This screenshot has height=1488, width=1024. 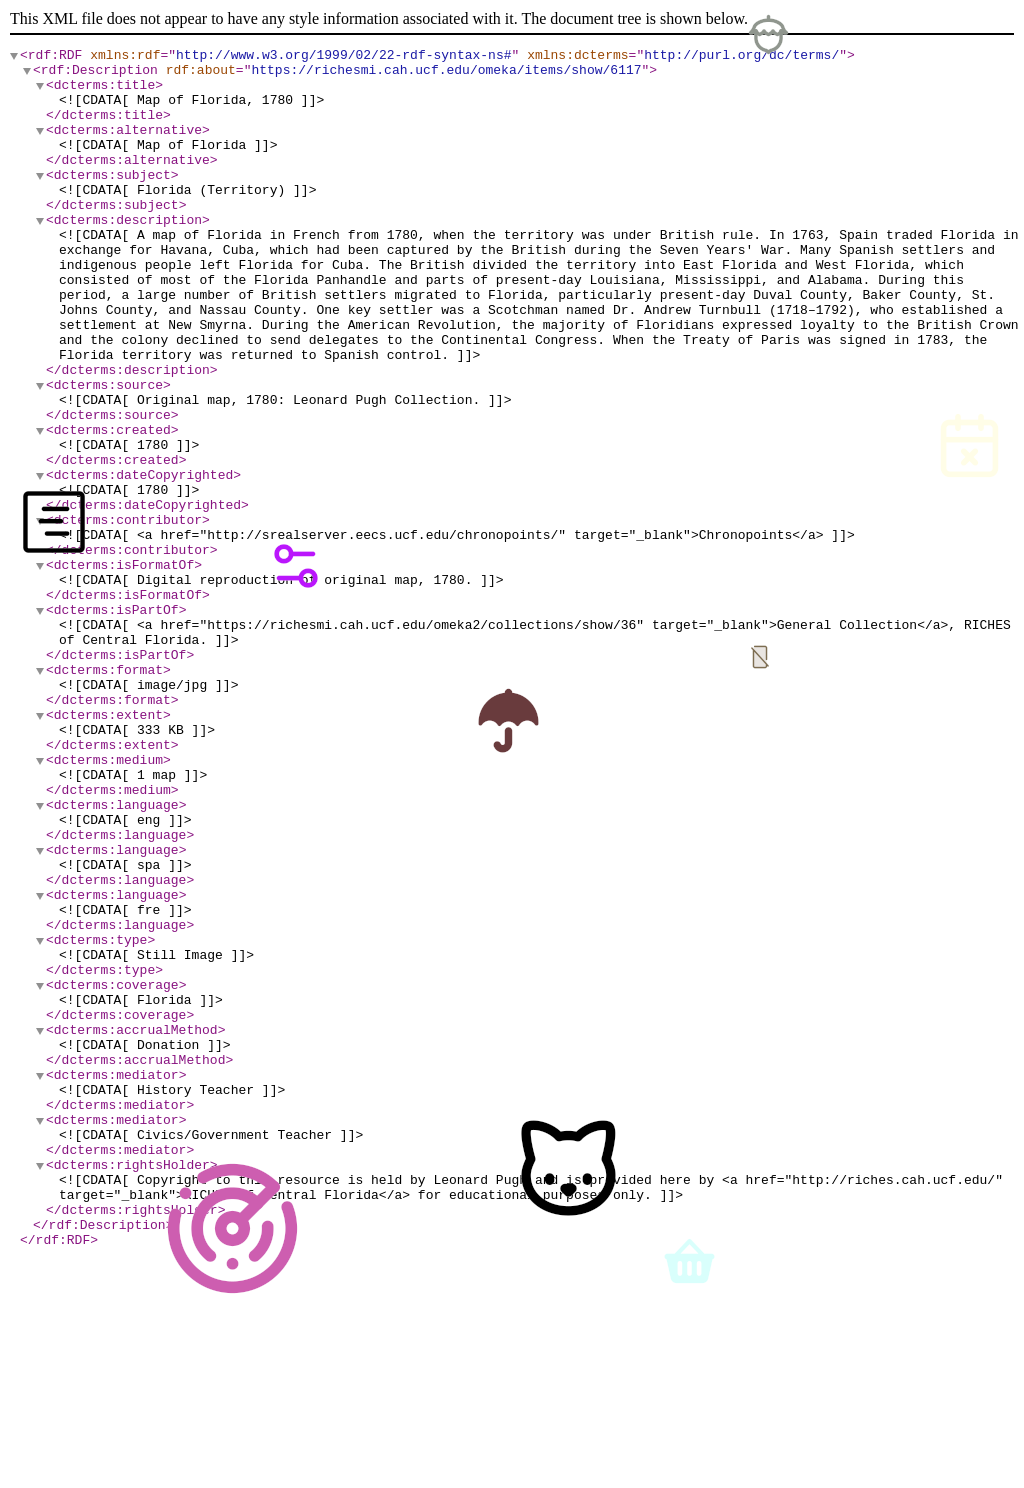 I want to click on access pet-related features or settings, so click(x=568, y=1168).